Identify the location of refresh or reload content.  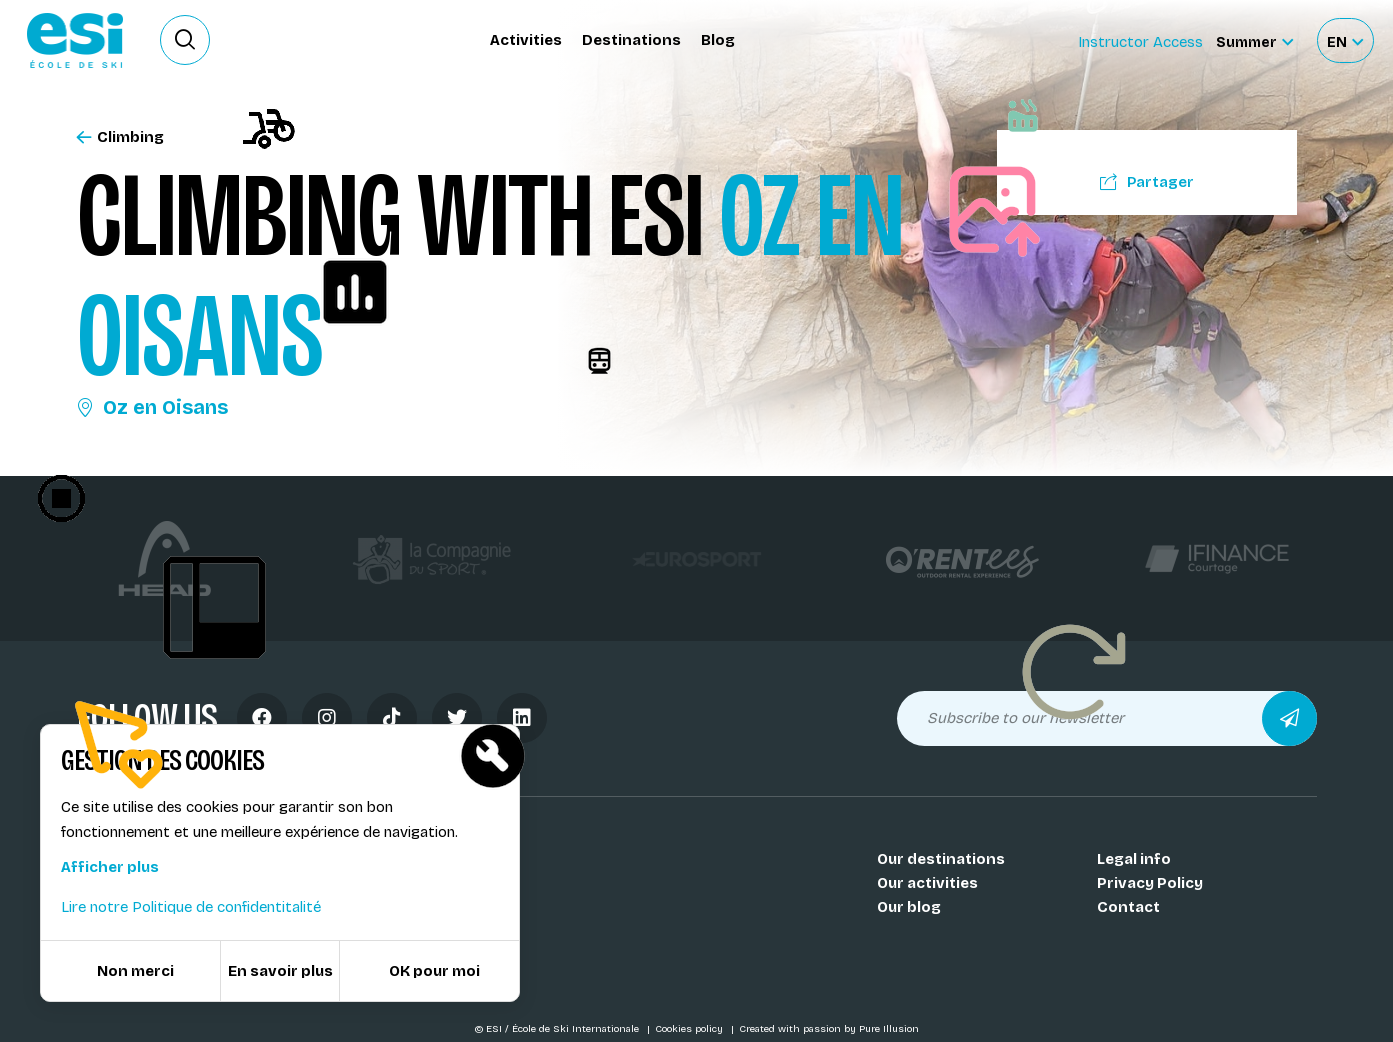
(1070, 672).